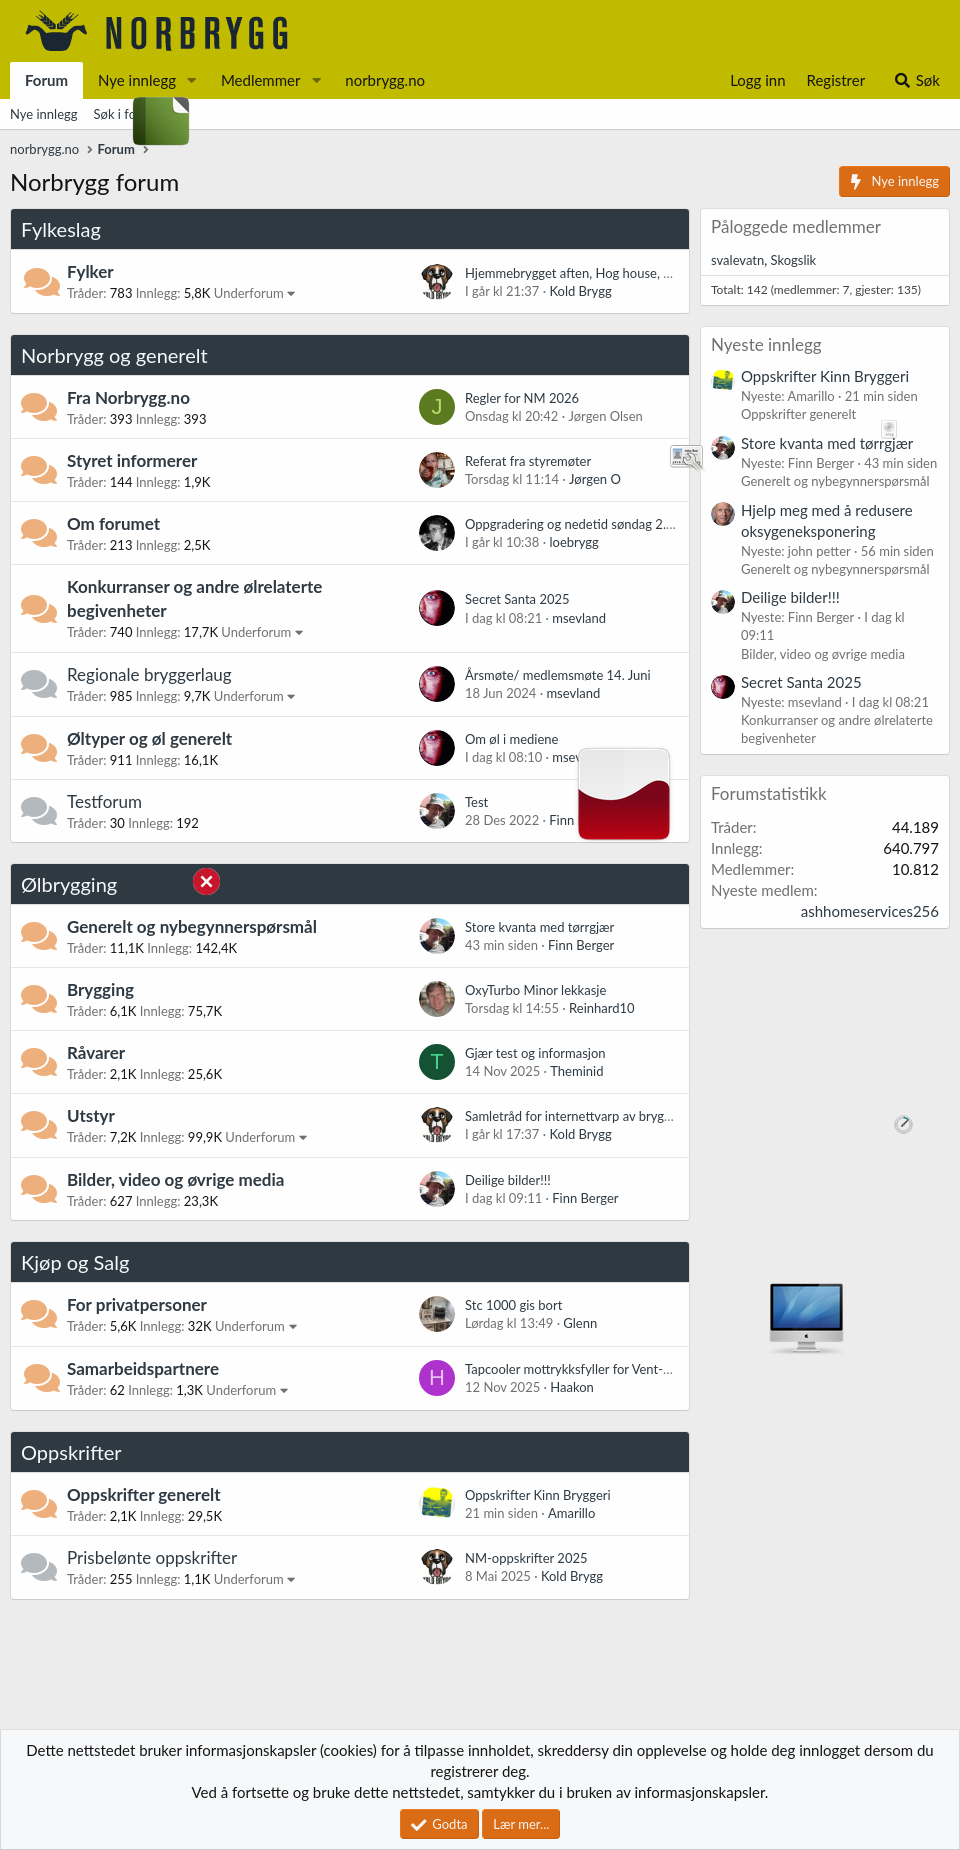  I want to click on a raw disk image file, so click(889, 429).